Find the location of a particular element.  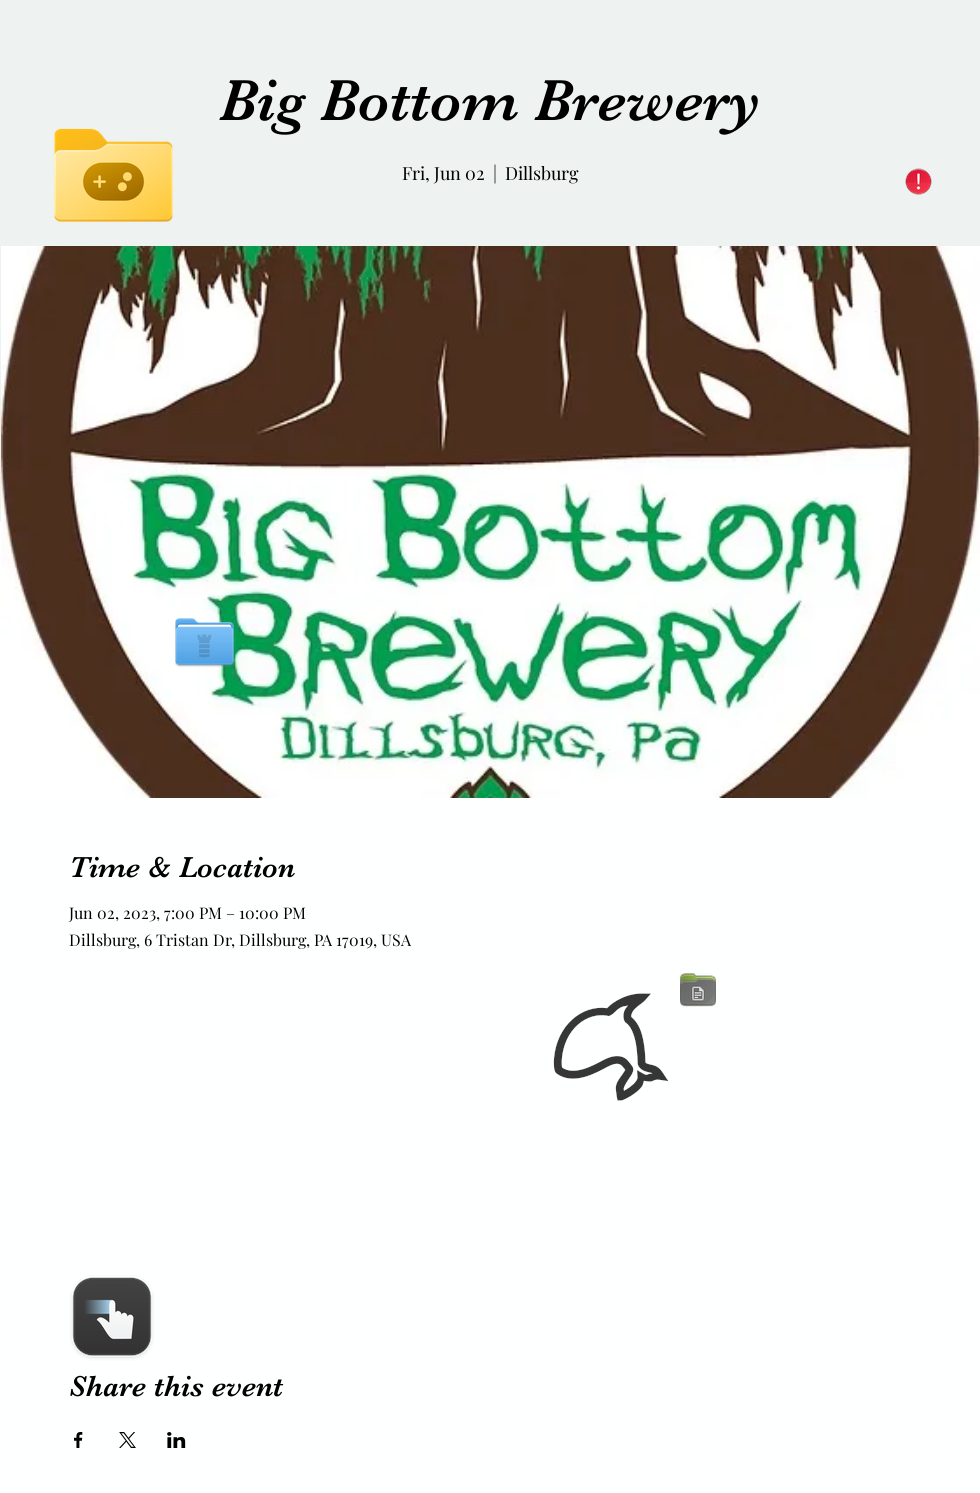

indicates a warning or caution in a dialog is located at coordinates (918, 181).